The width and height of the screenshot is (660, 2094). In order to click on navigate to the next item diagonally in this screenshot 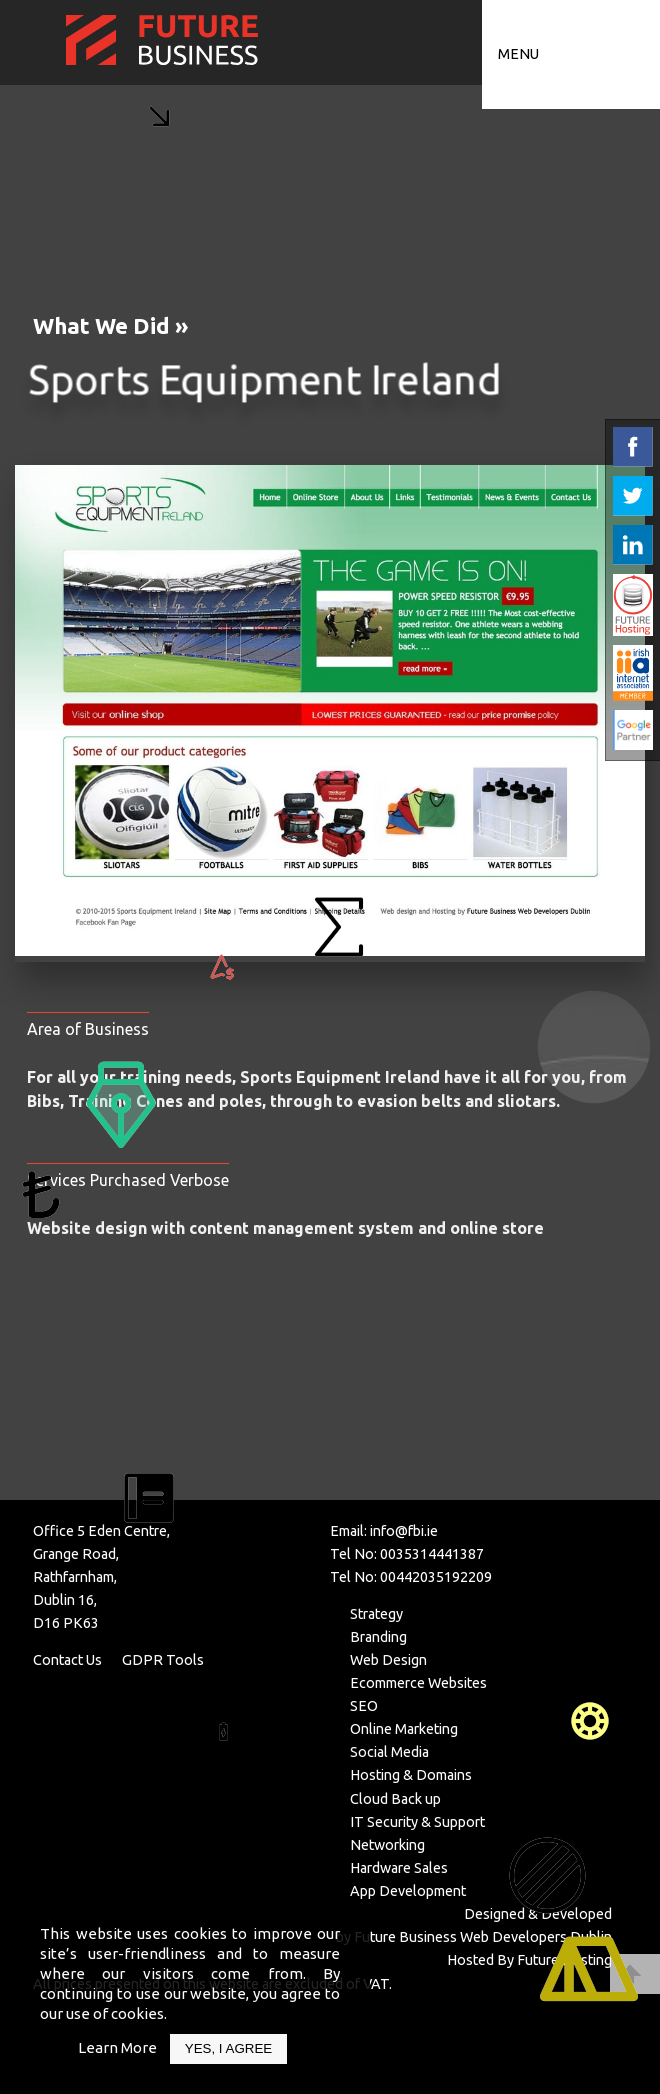, I will do `click(159, 116)`.